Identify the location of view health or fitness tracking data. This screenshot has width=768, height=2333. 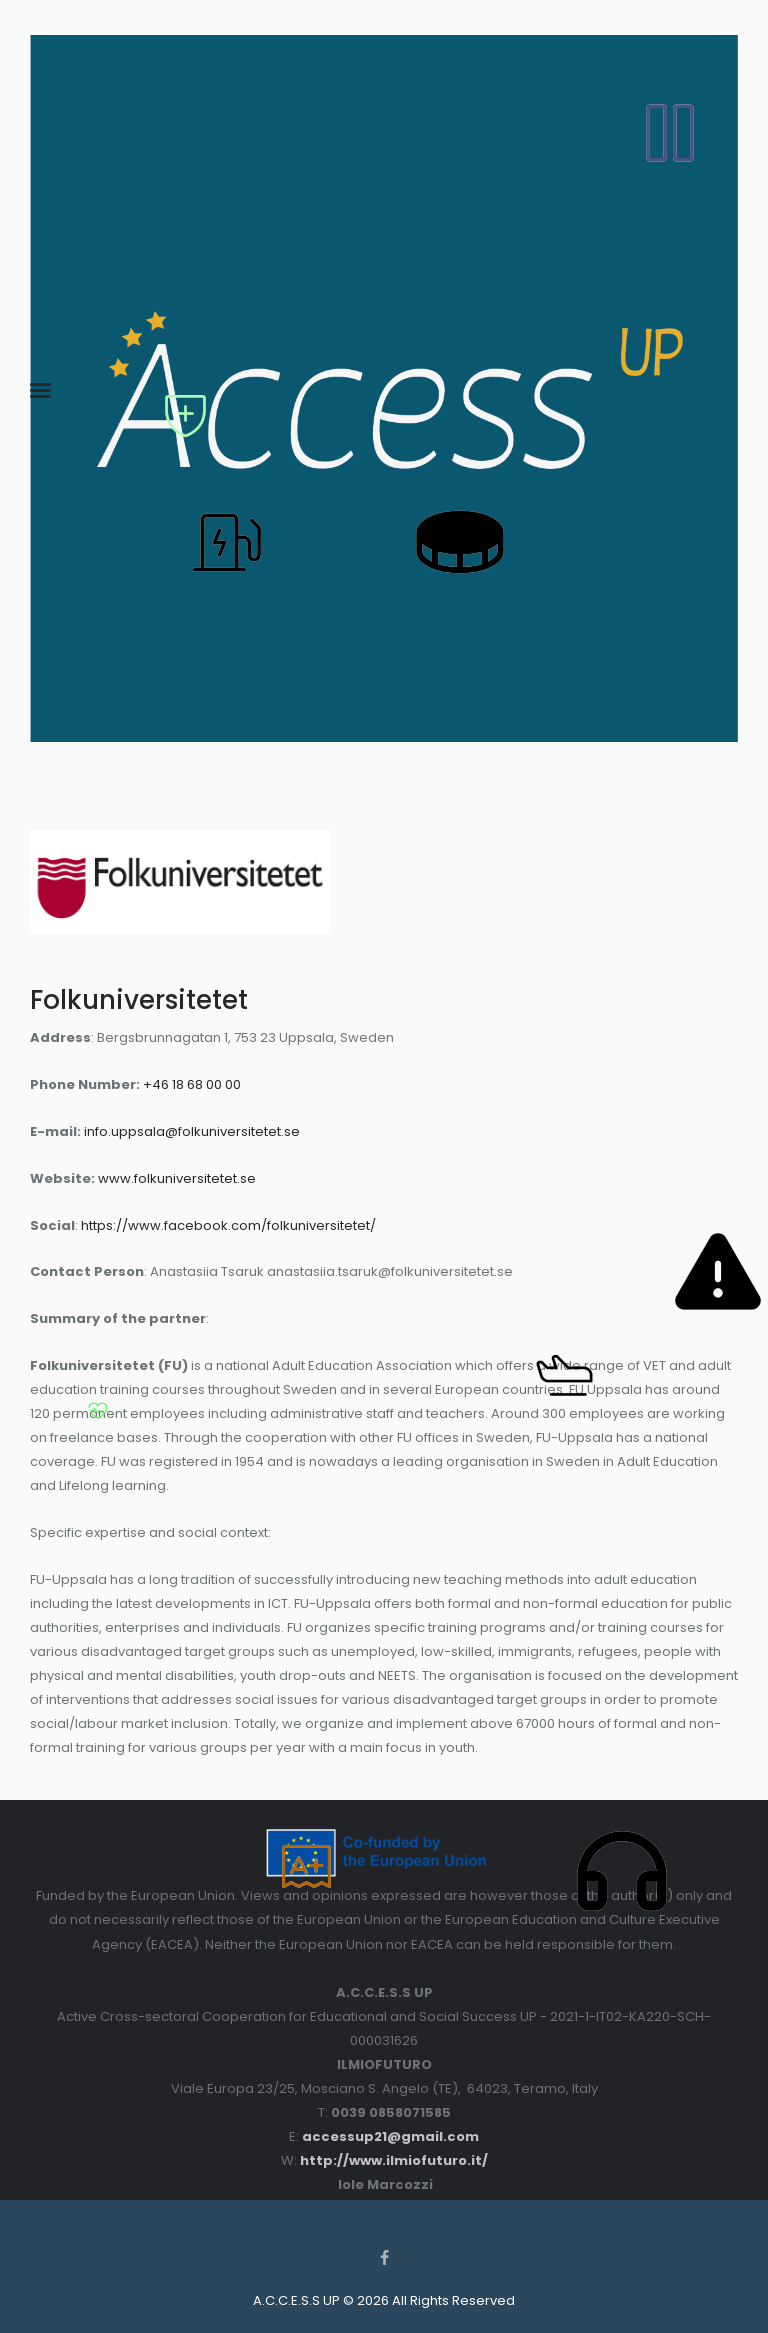
(98, 1410).